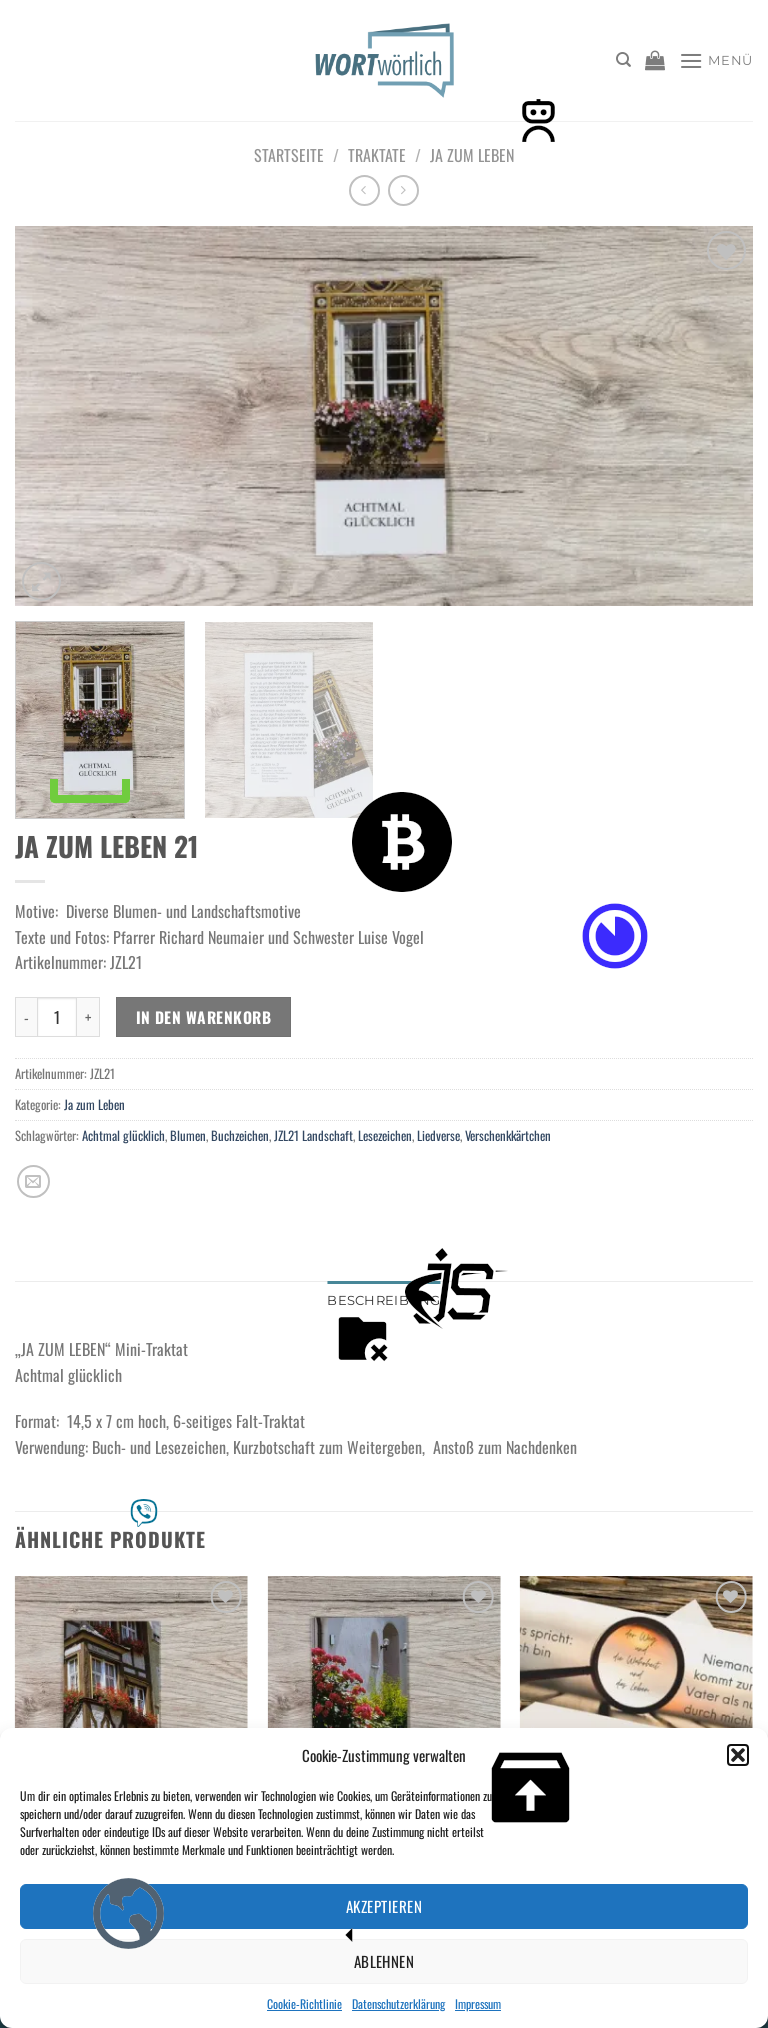 Image resolution: width=768 pixels, height=2028 pixels. Describe the element at coordinates (456, 1288) in the screenshot. I see `ejs templating engine logo` at that location.